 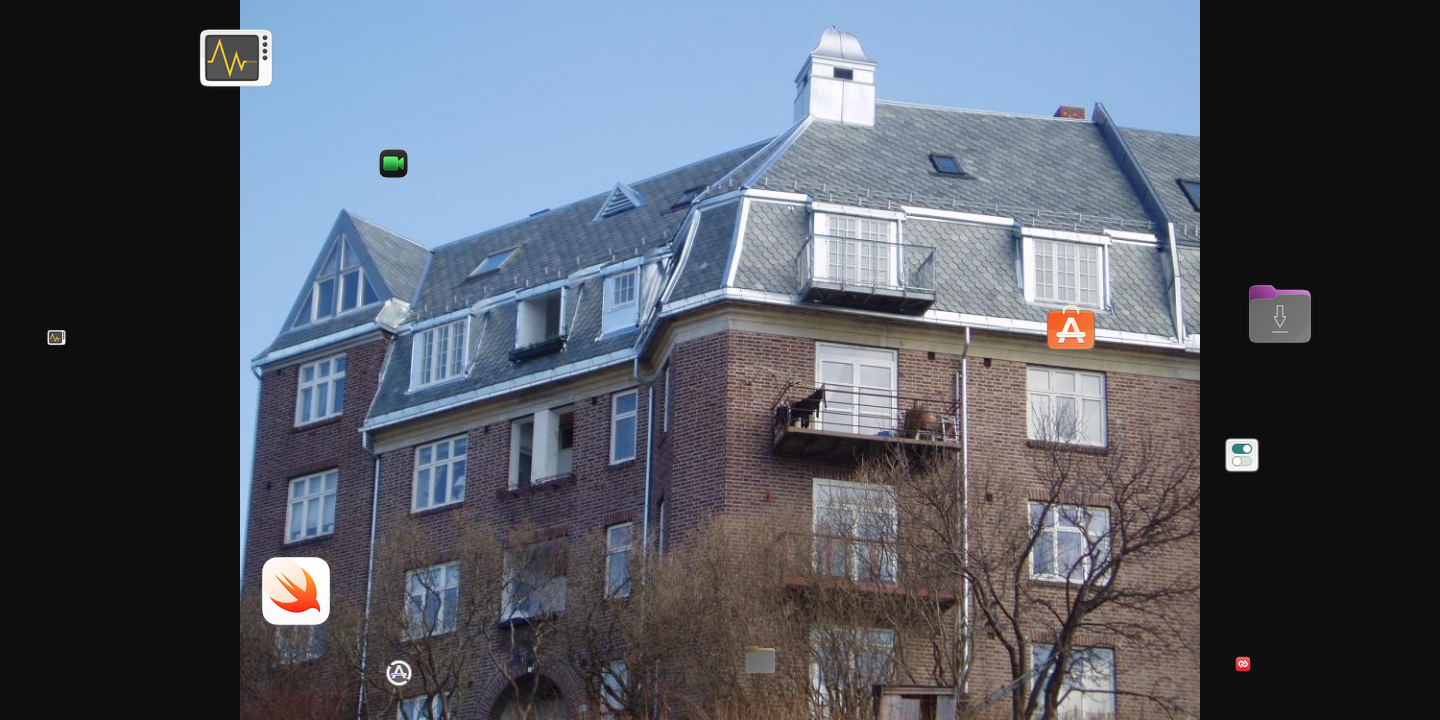 What do you see at coordinates (1071, 330) in the screenshot?
I see `open the software center to browse and install apps` at bounding box center [1071, 330].